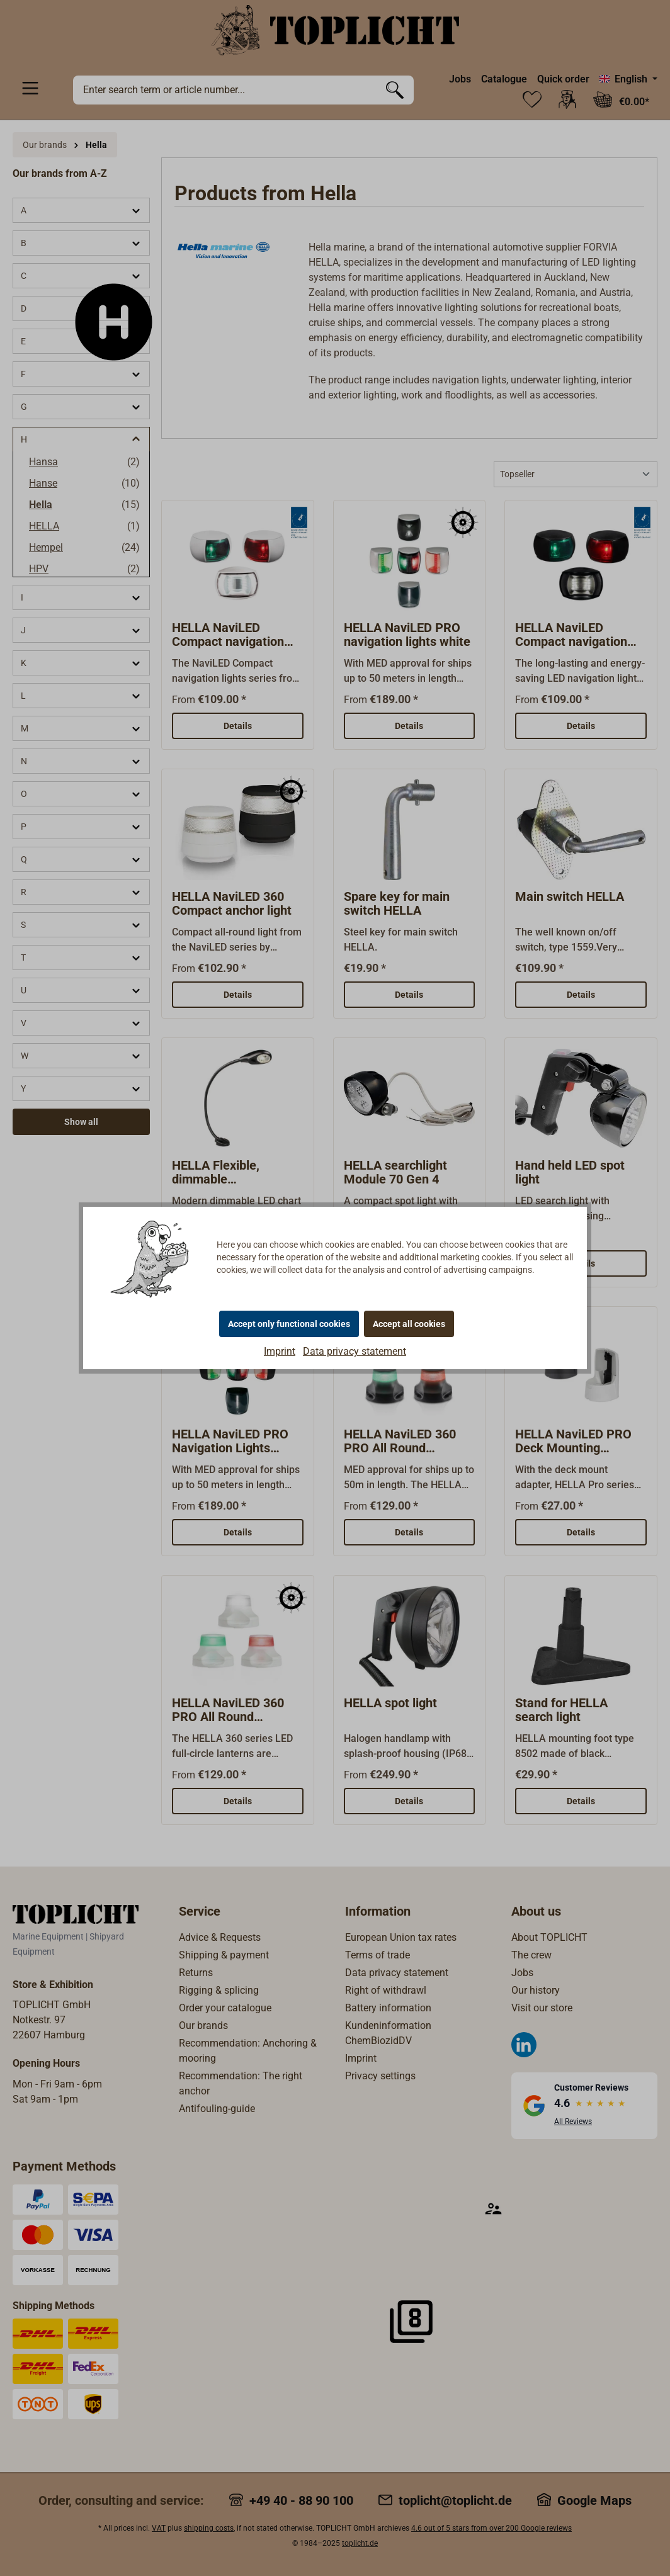 This screenshot has height=2576, width=670. I want to click on indicates a hospital or medical facility nearby, so click(113, 322).